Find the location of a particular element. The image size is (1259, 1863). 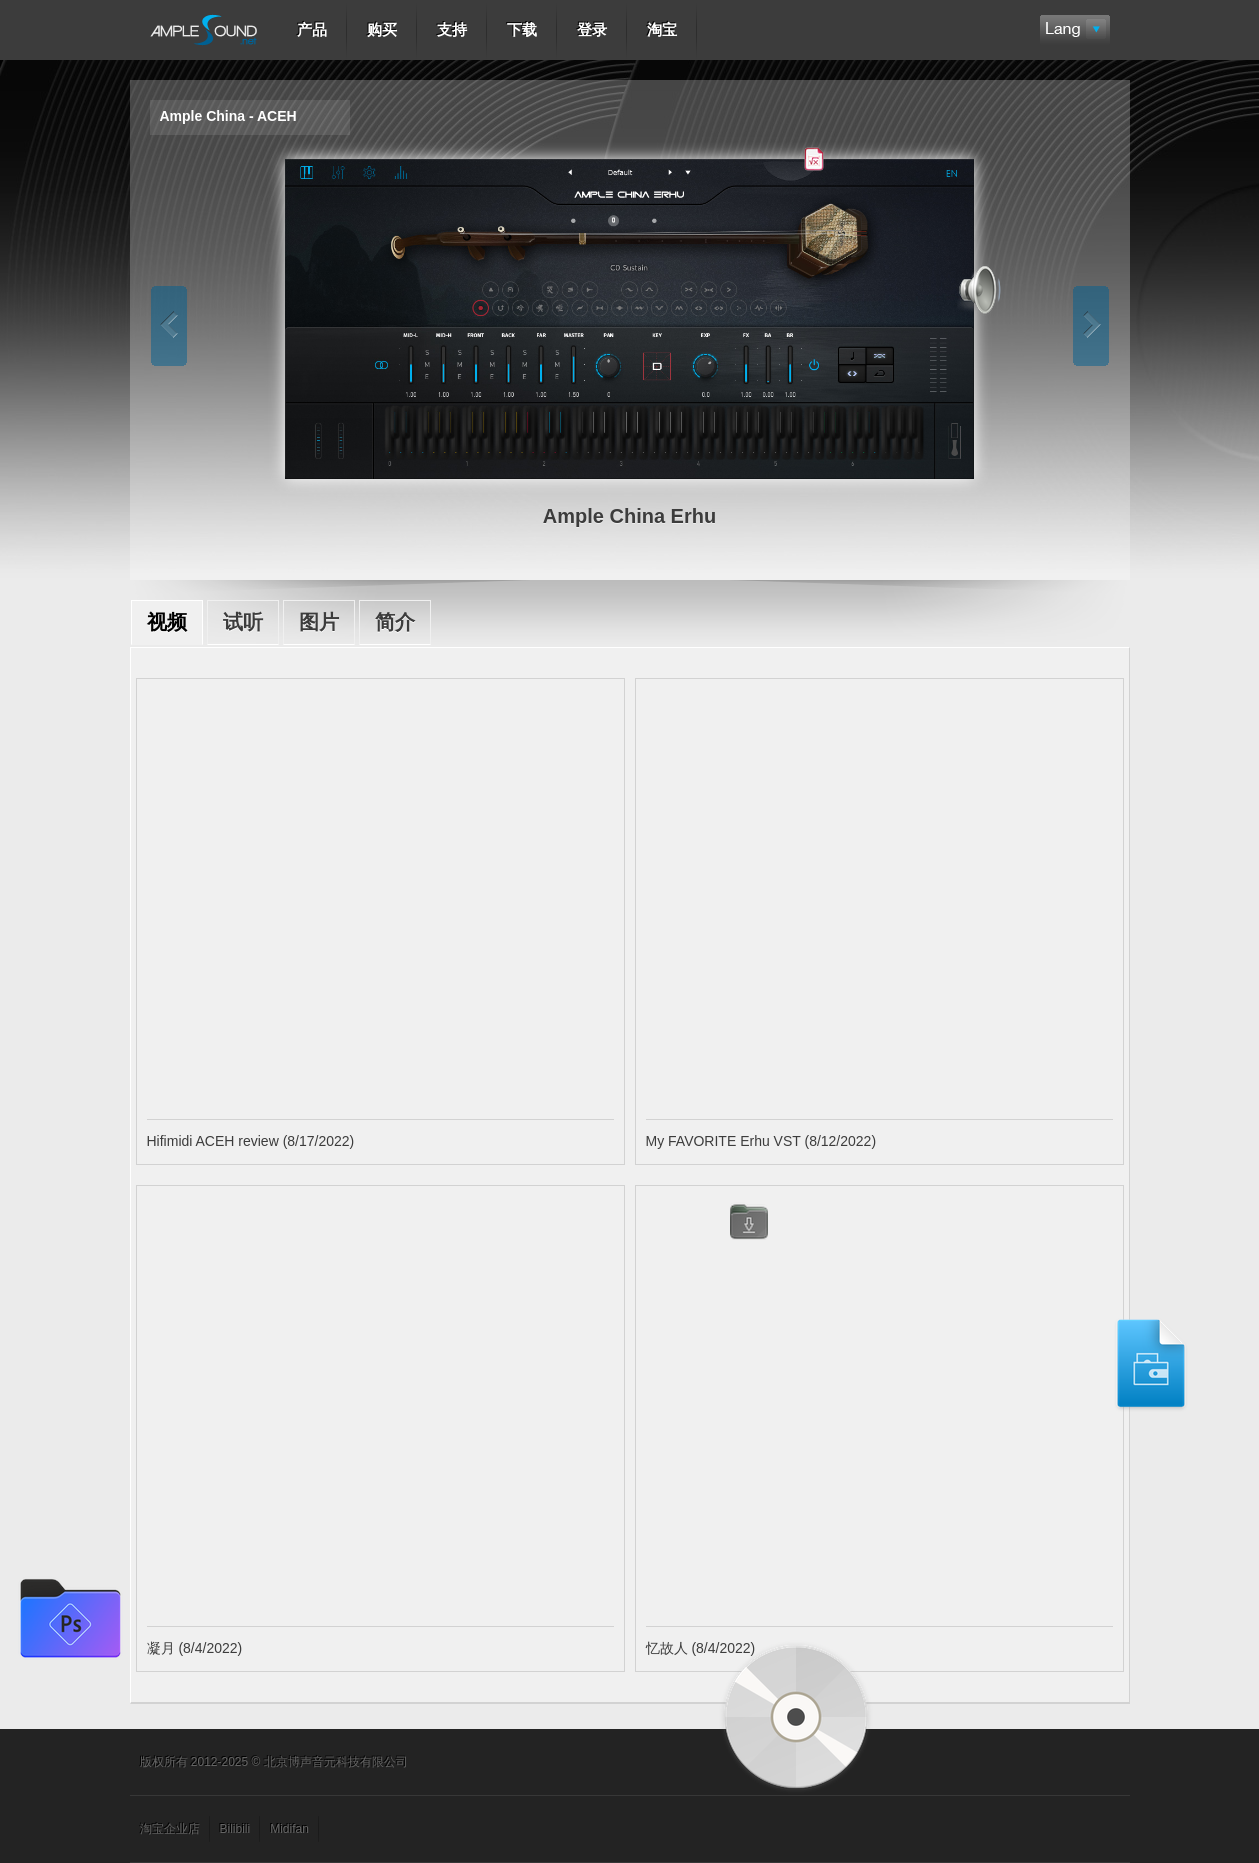

apple wallet pass file is located at coordinates (1151, 1365).